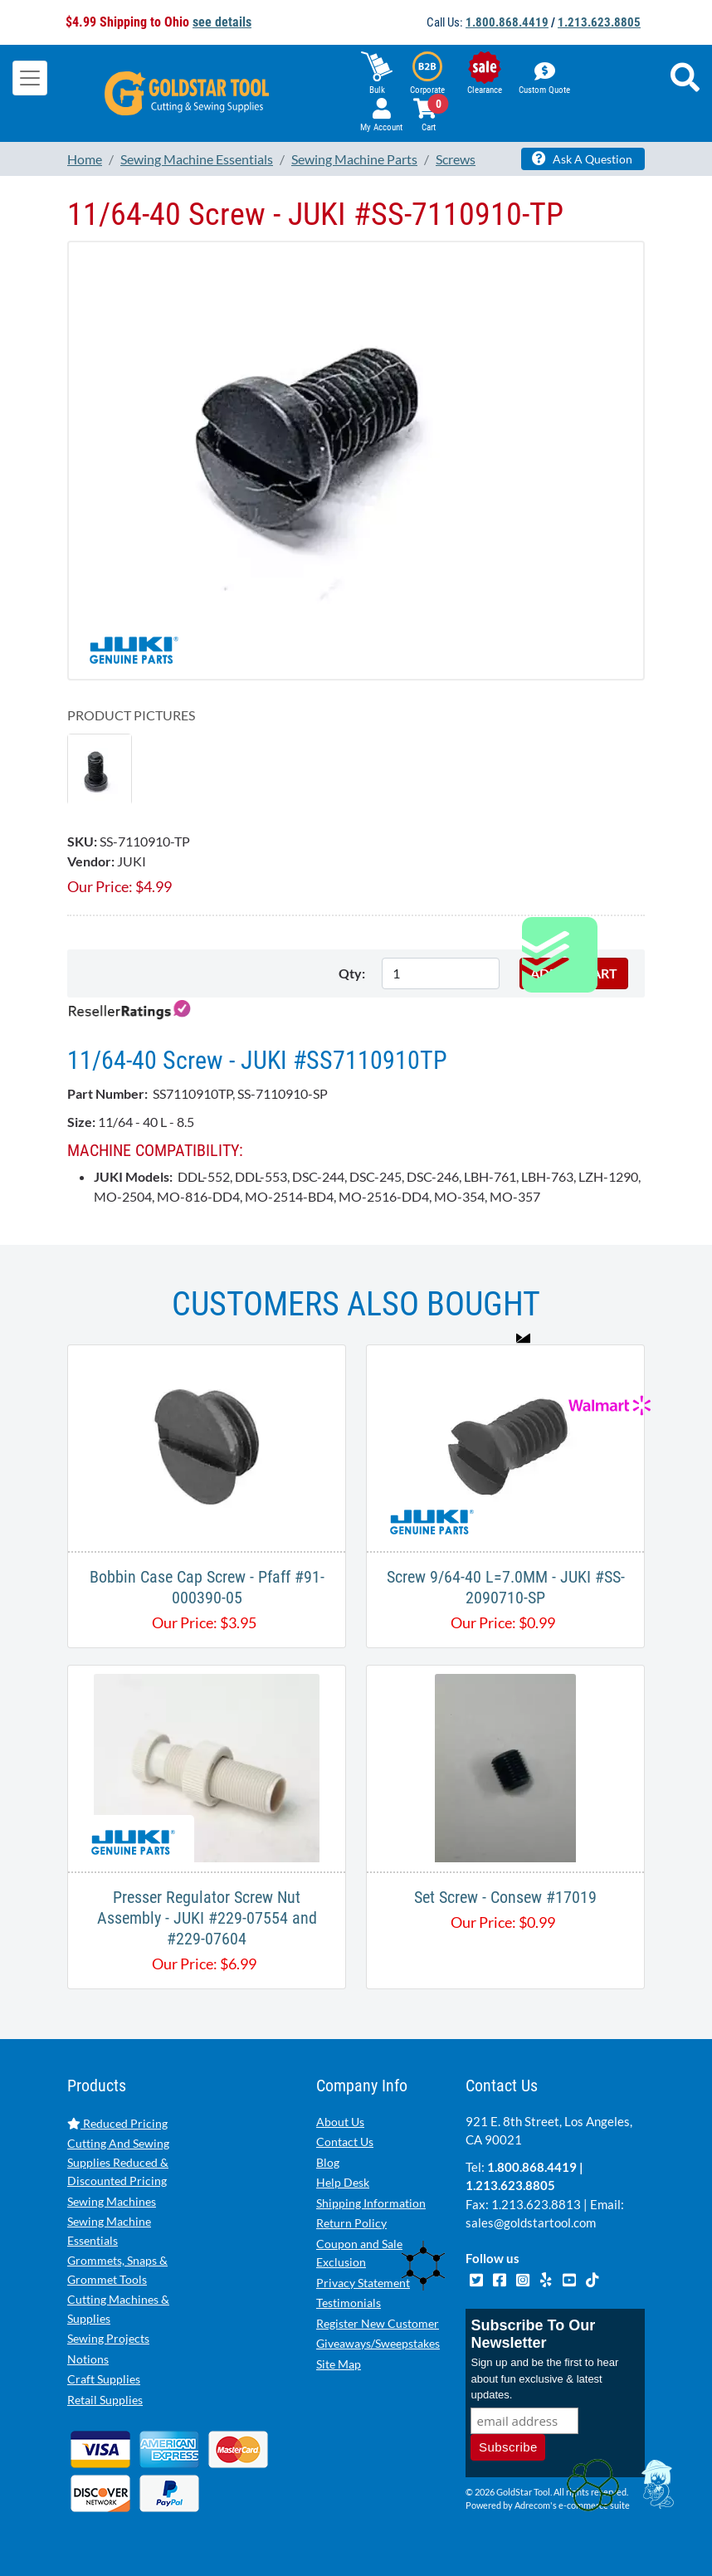 The height and width of the screenshot is (2576, 712). I want to click on Campaign Monitor logo, so click(523, 1338).